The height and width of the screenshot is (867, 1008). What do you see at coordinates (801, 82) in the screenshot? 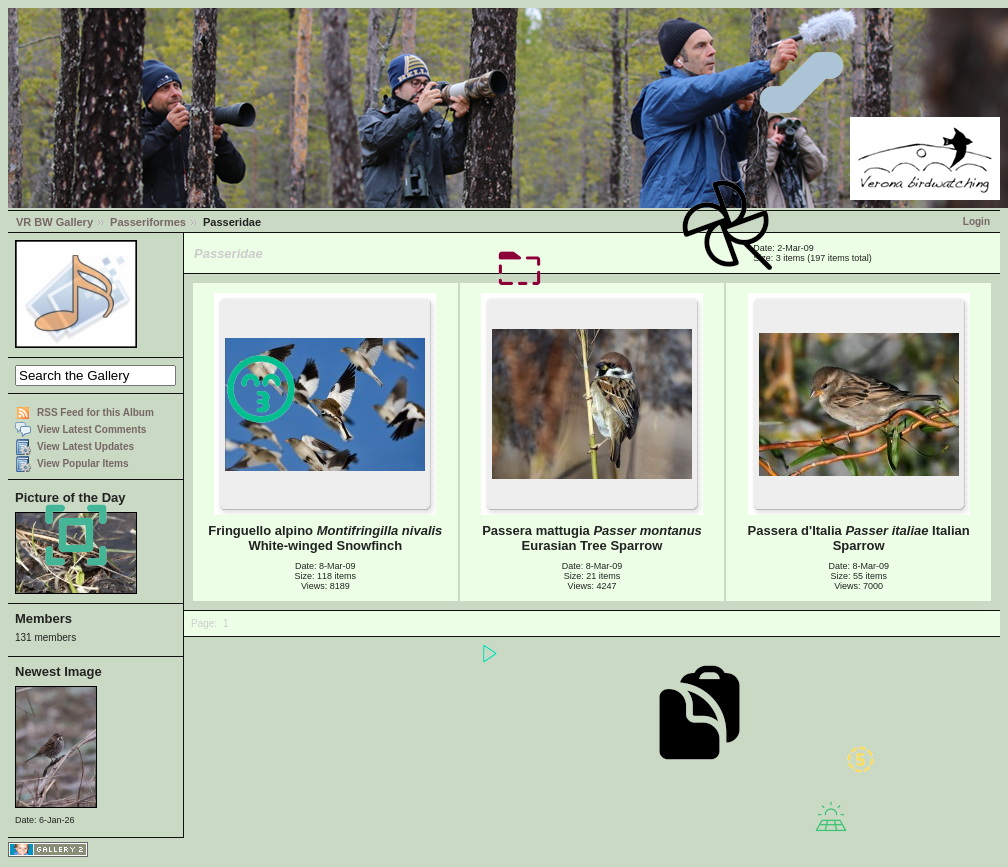
I see `indicates escalator access nearby` at bounding box center [801, 82].